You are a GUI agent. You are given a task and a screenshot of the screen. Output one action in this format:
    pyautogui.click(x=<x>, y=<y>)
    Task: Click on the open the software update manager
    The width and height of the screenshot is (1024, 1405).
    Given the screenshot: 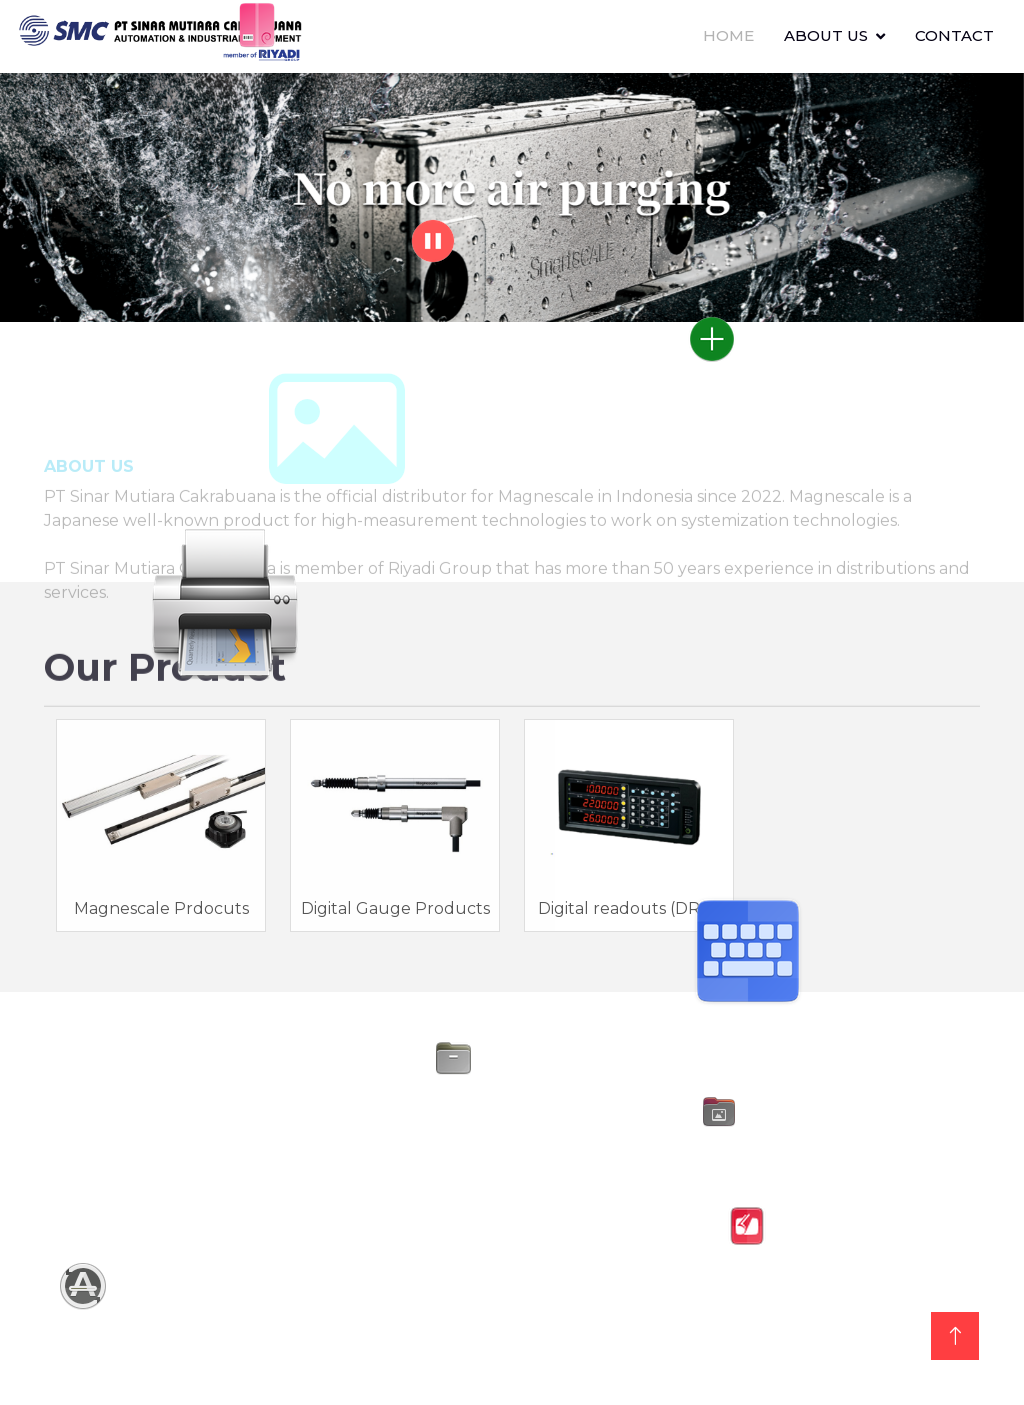 What is the action you would take?
    pyautogui.click(x=83, y=1286)
    